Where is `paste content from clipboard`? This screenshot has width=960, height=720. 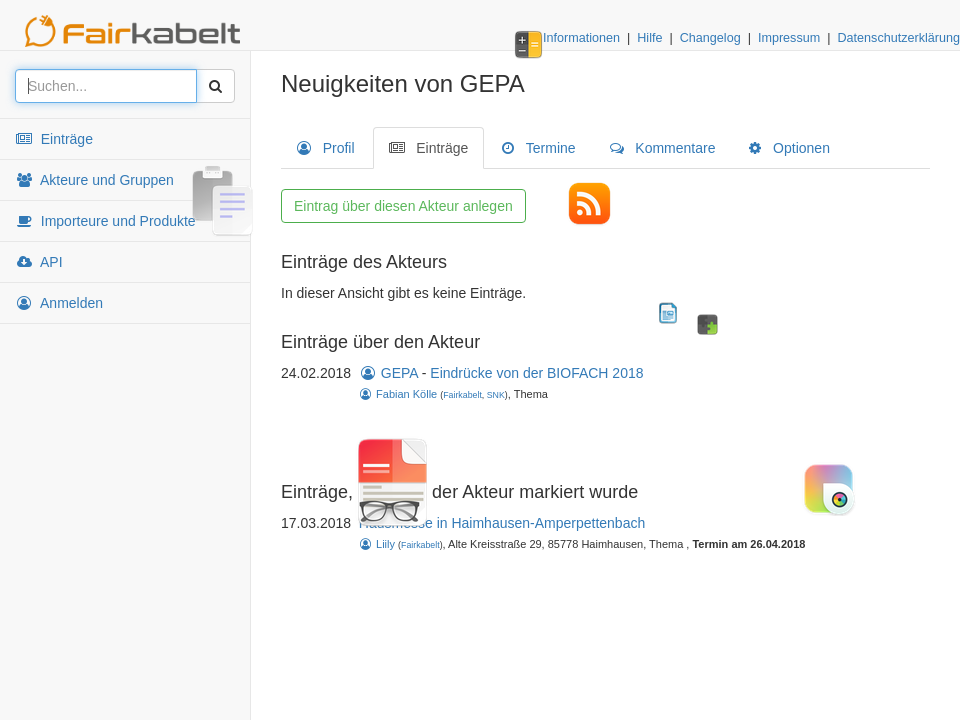 paste content from clipboard is located at coordinates (222, 200).